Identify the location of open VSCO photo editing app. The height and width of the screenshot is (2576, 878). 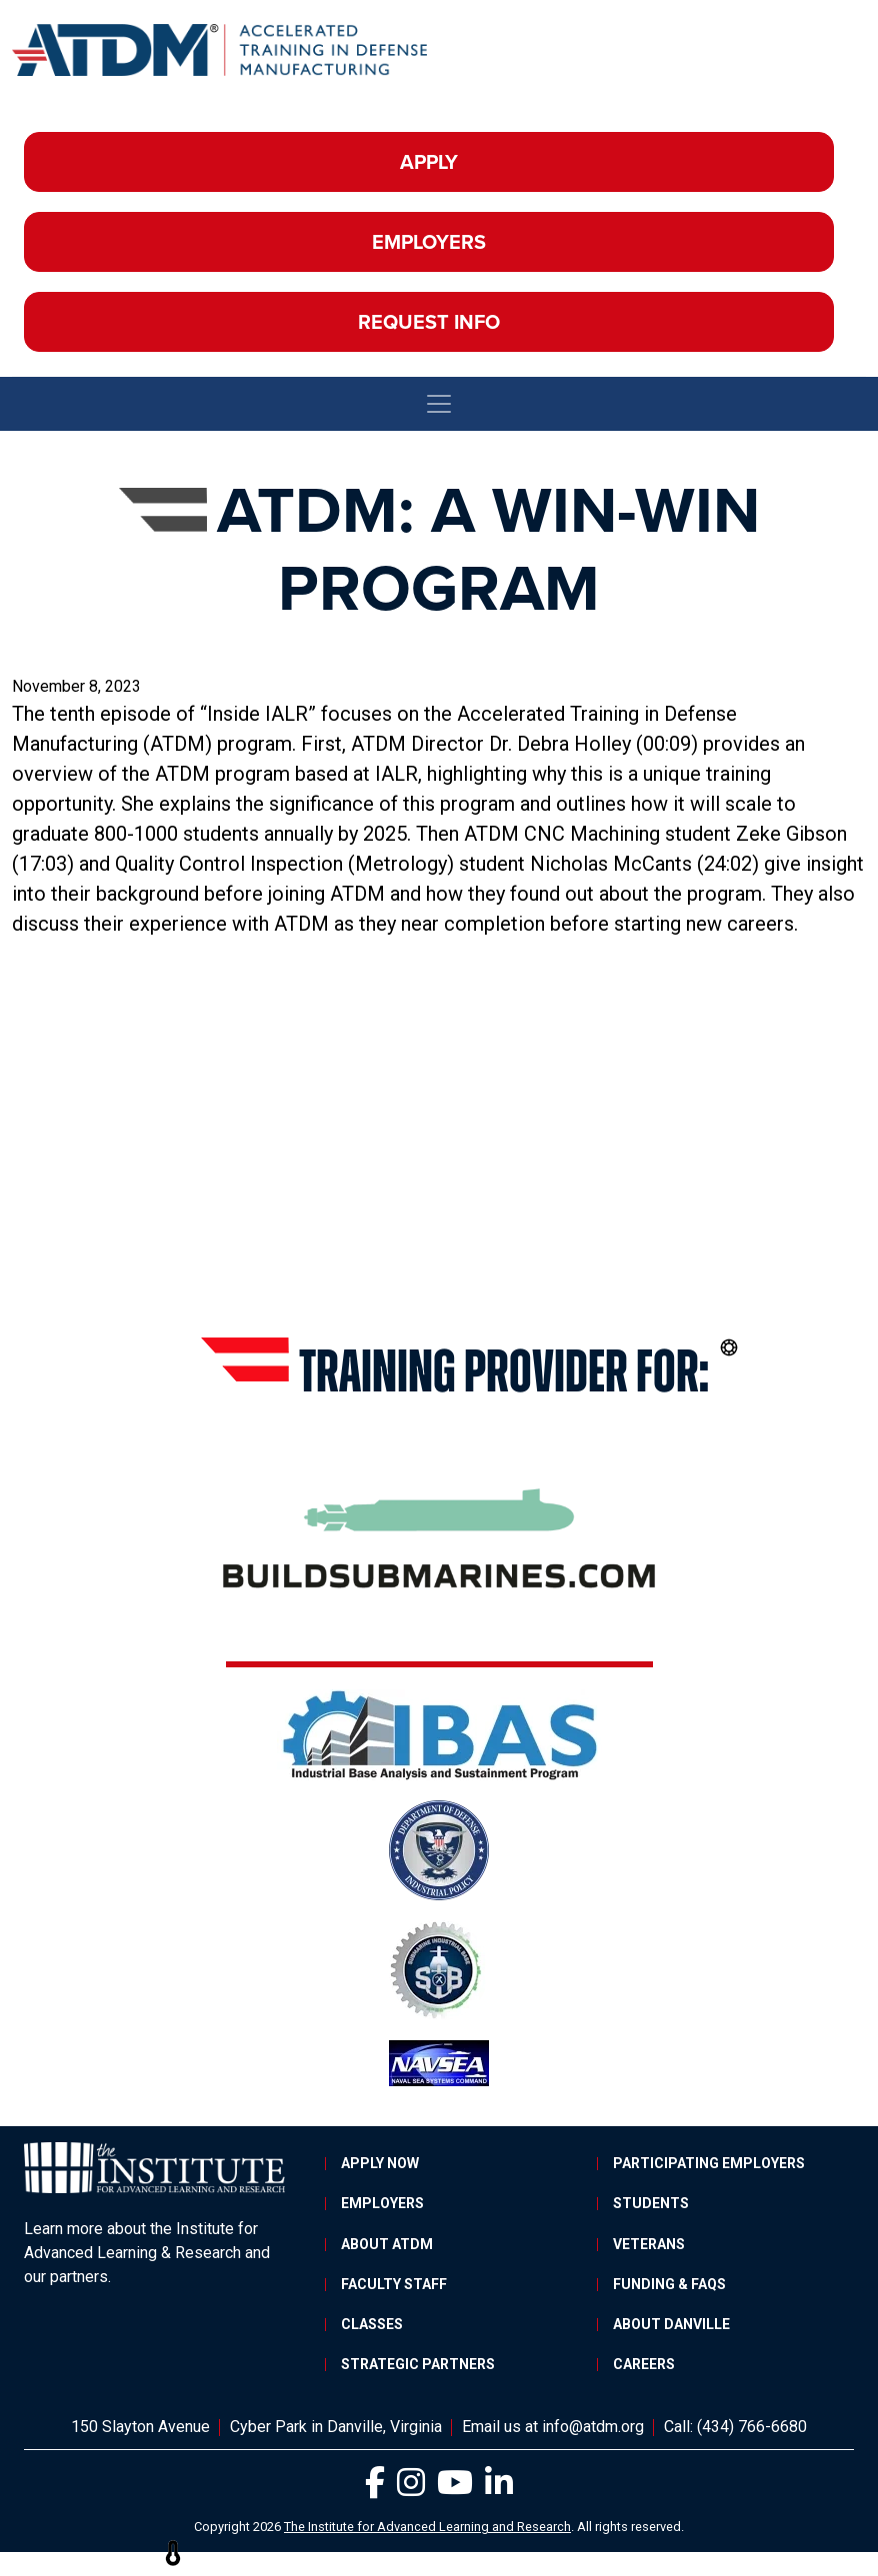
(729, 1347).